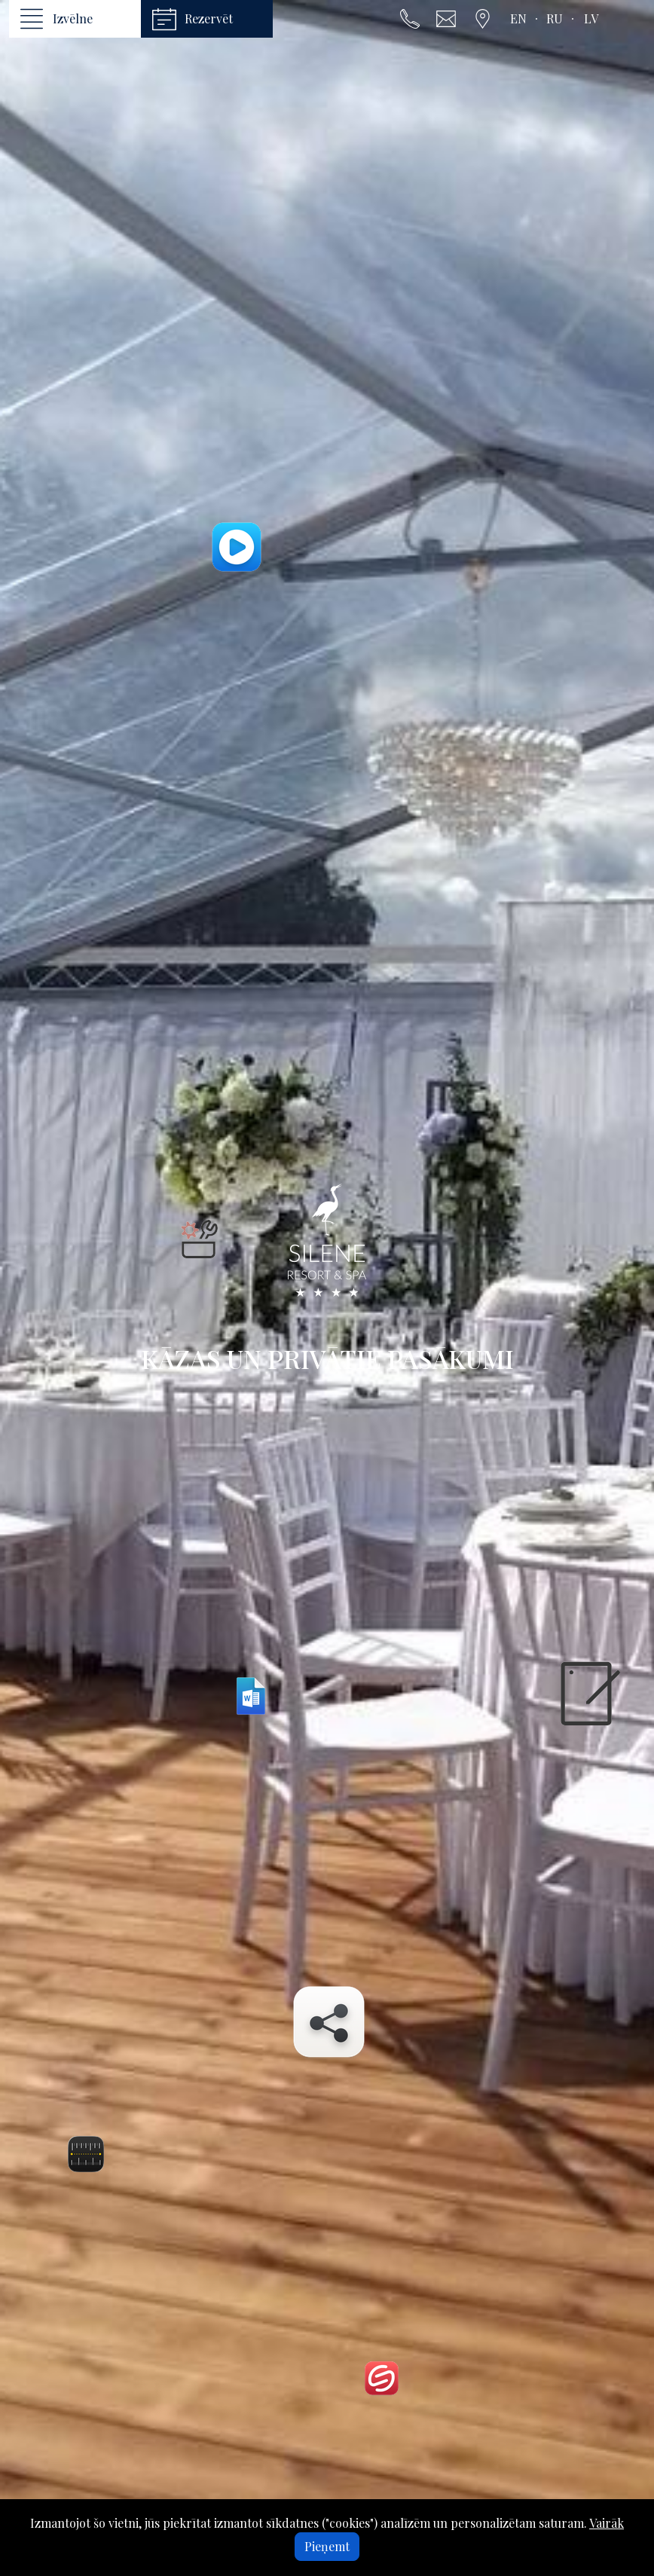 This screenshot has height=2576, width=654. What do you see at coordinates (251, 1696) in the screenshot?
I see `microsoft word template file` at bounding box center [251, 1696].